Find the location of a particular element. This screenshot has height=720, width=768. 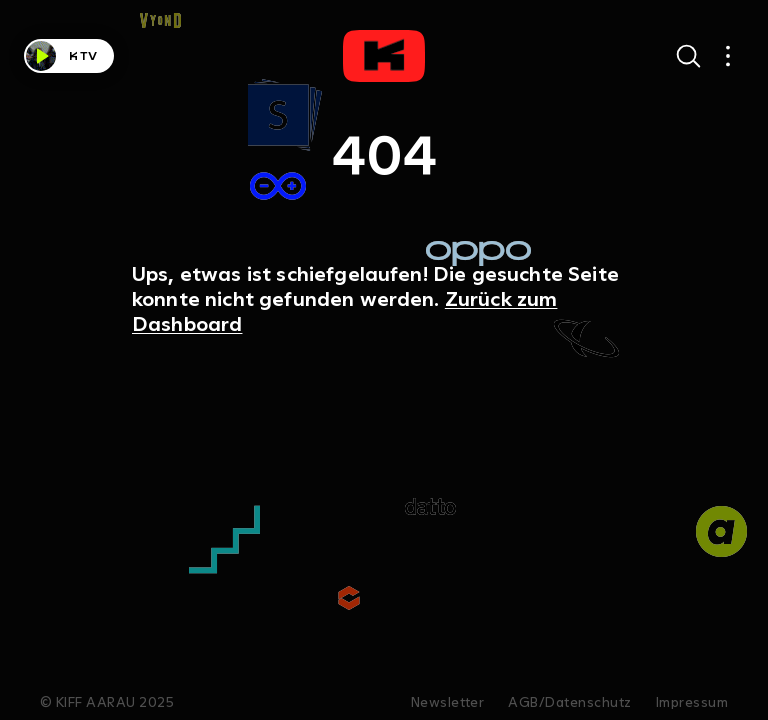

saturn brand logo is located at coordinates (586, 338).